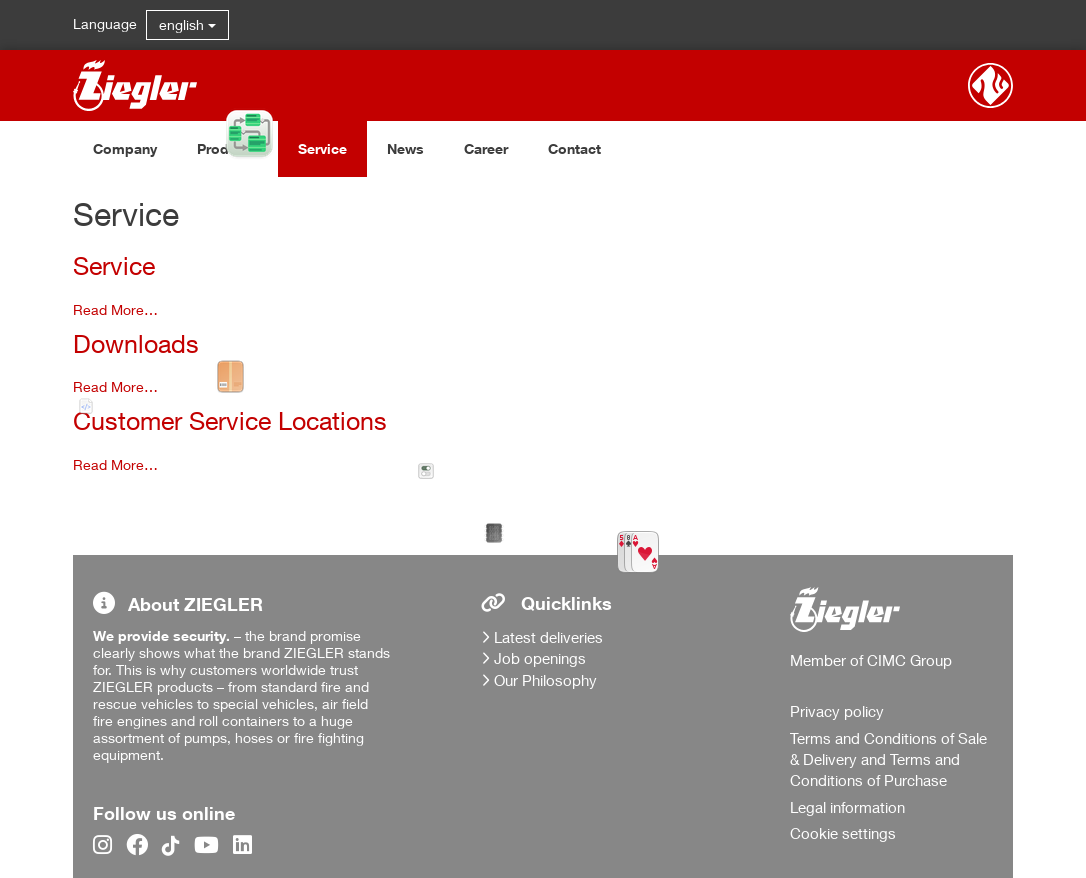 The image size is (1086, 878). What do you see at coordinates (638, 552) in the screenshot?
I see `launch solitaire card game` at bounding box center [638, 552].